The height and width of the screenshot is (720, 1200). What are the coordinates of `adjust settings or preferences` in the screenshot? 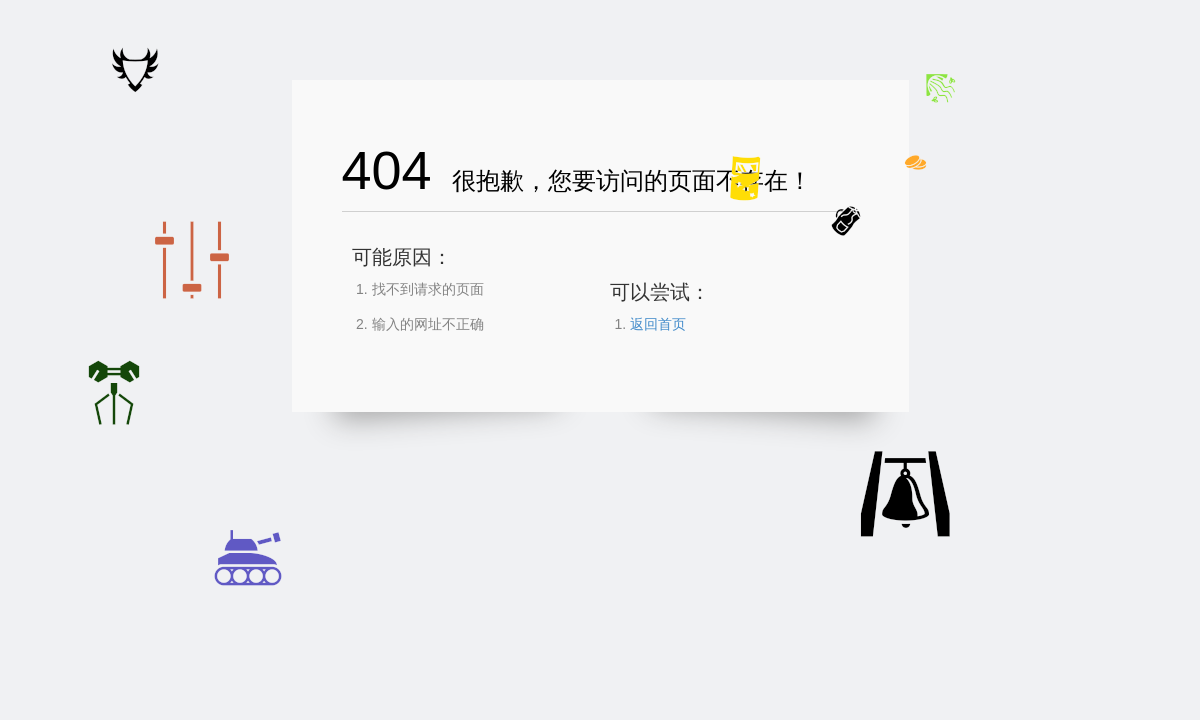 It's located at (192, 260).